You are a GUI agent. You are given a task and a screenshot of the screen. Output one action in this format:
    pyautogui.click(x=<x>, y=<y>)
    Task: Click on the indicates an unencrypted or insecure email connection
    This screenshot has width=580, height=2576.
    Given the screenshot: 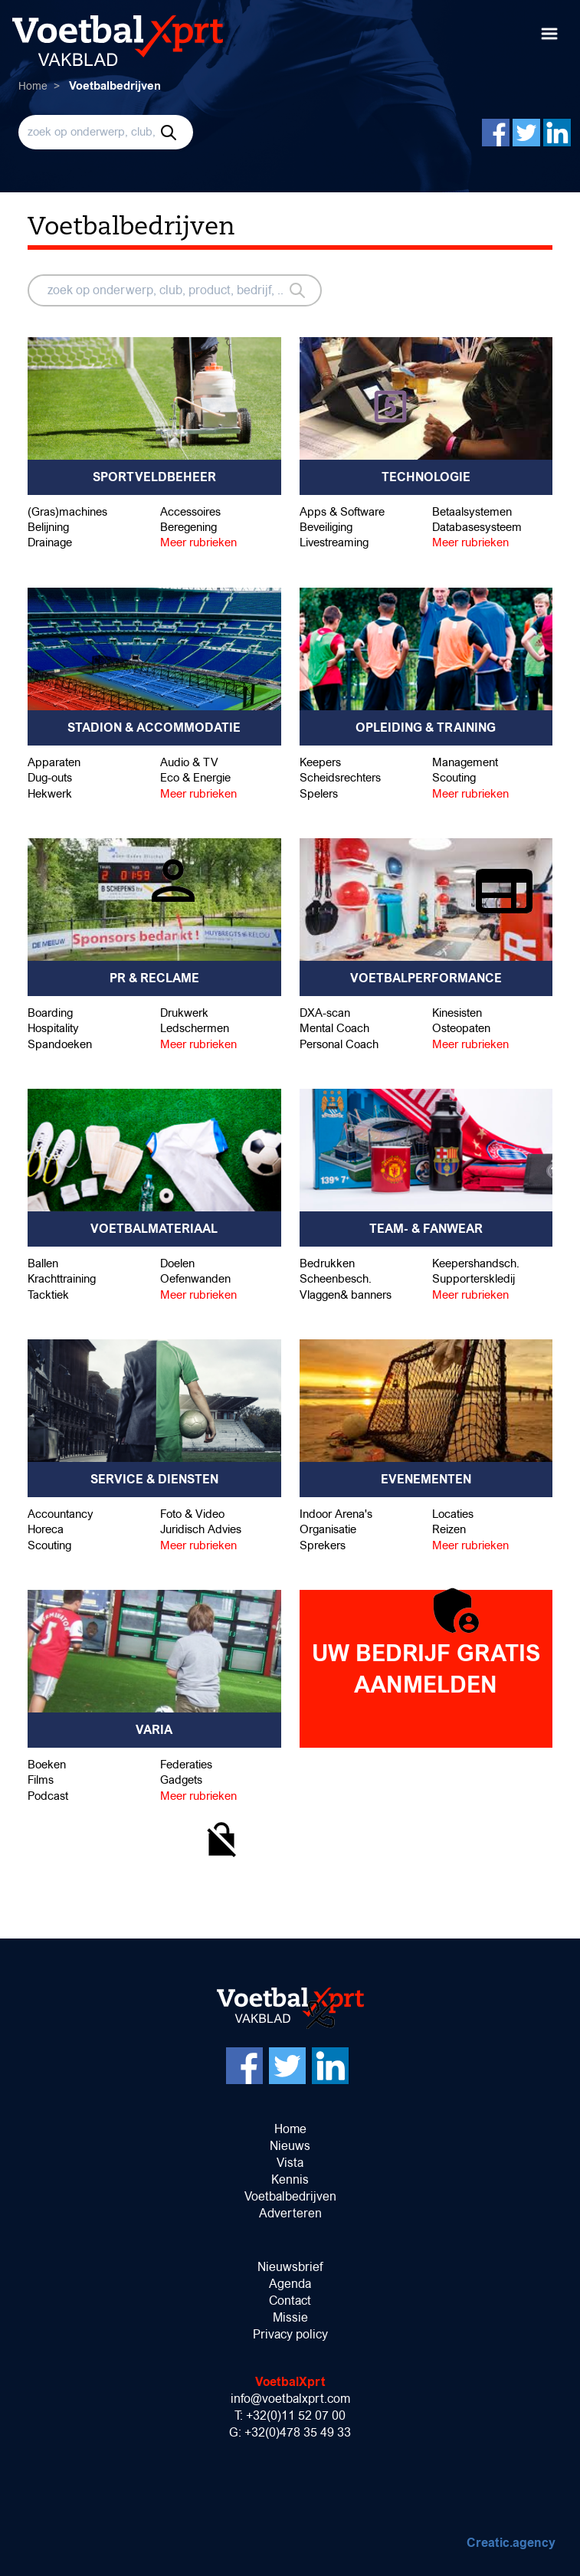 What is the action you would take?
    pyautogui.click(x=221, y=1840)
    